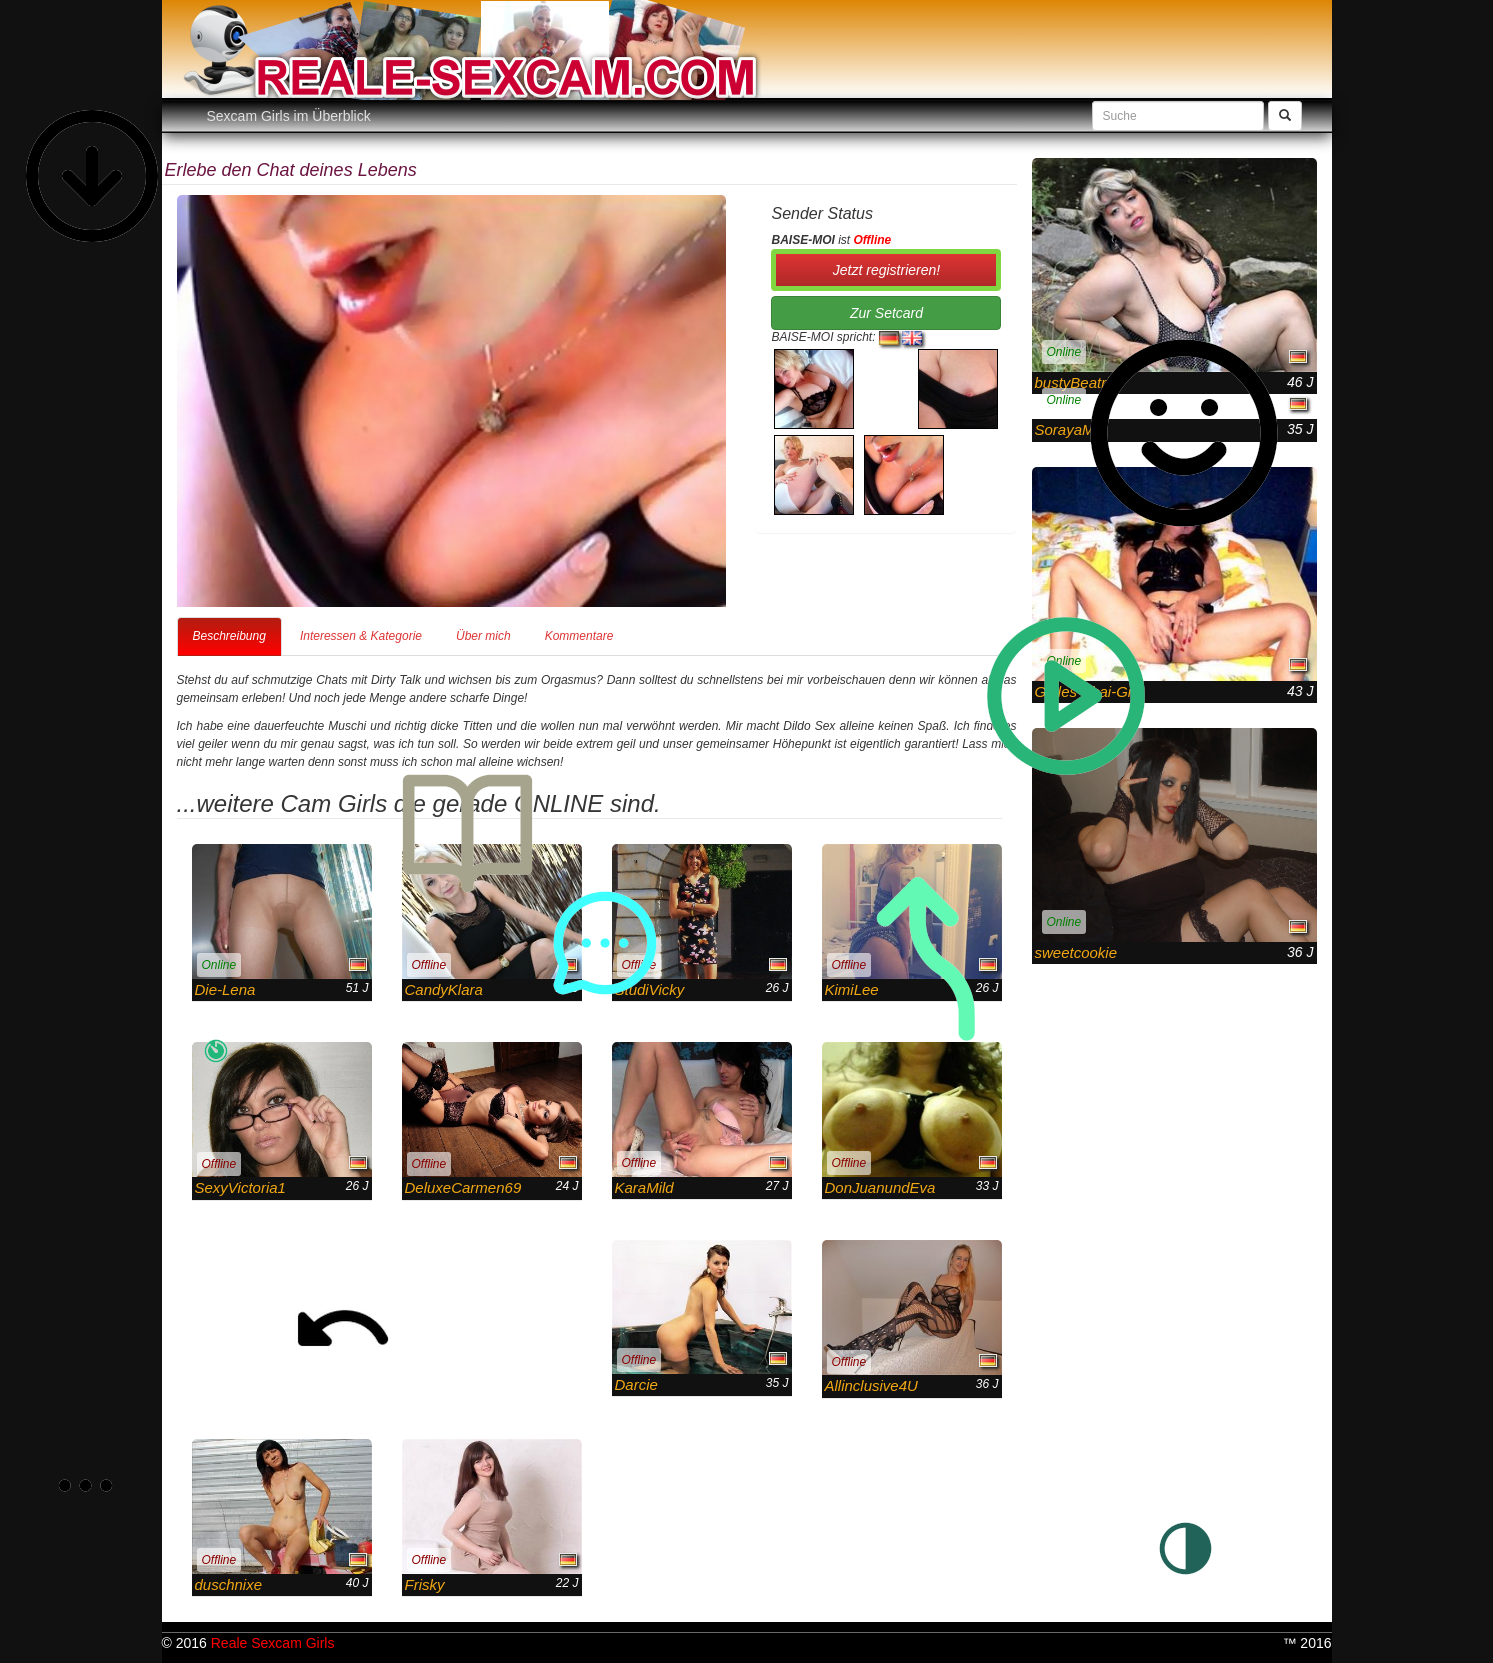 The width and height of the screenshot is (1493, 1663). I want to click on play video or audio content, so click(1066, 696).